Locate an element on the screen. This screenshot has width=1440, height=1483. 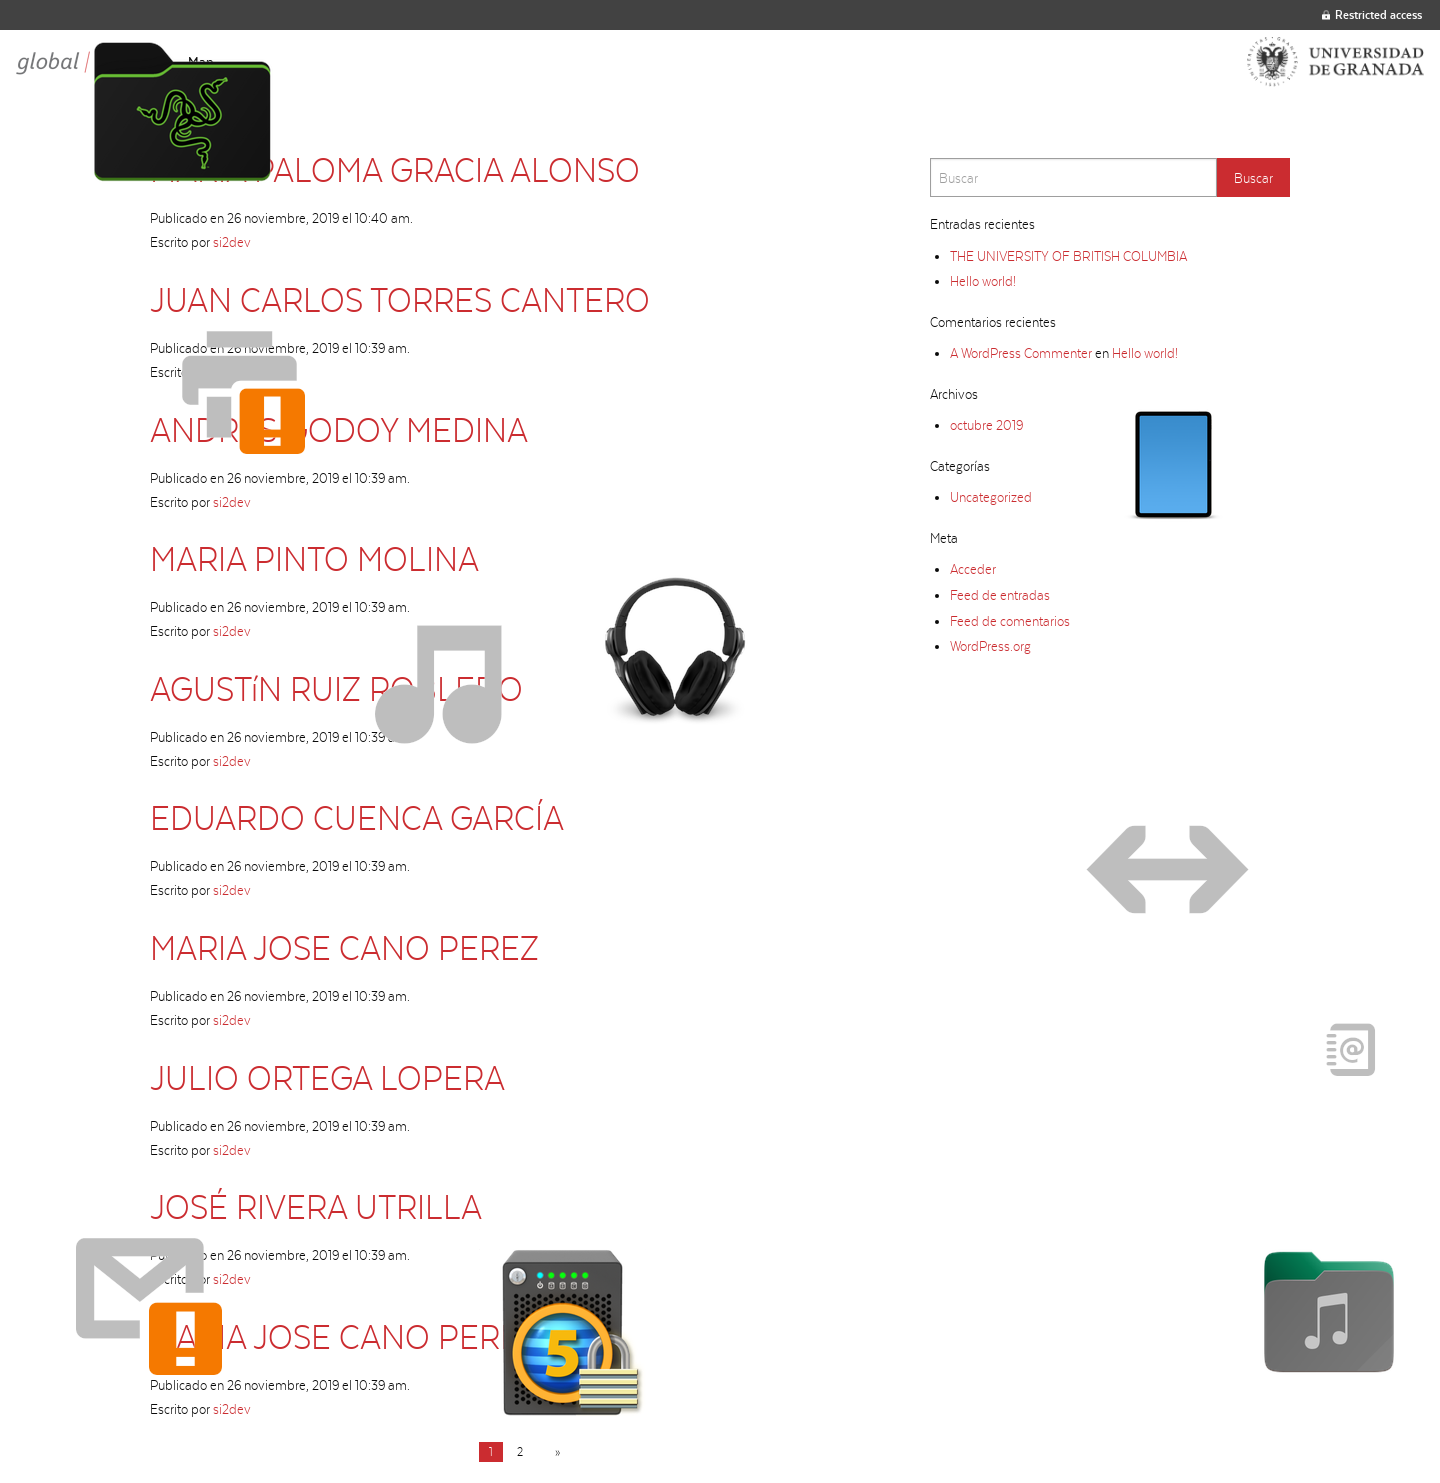
flip object horizontally is located at coordinates (1167, 869).